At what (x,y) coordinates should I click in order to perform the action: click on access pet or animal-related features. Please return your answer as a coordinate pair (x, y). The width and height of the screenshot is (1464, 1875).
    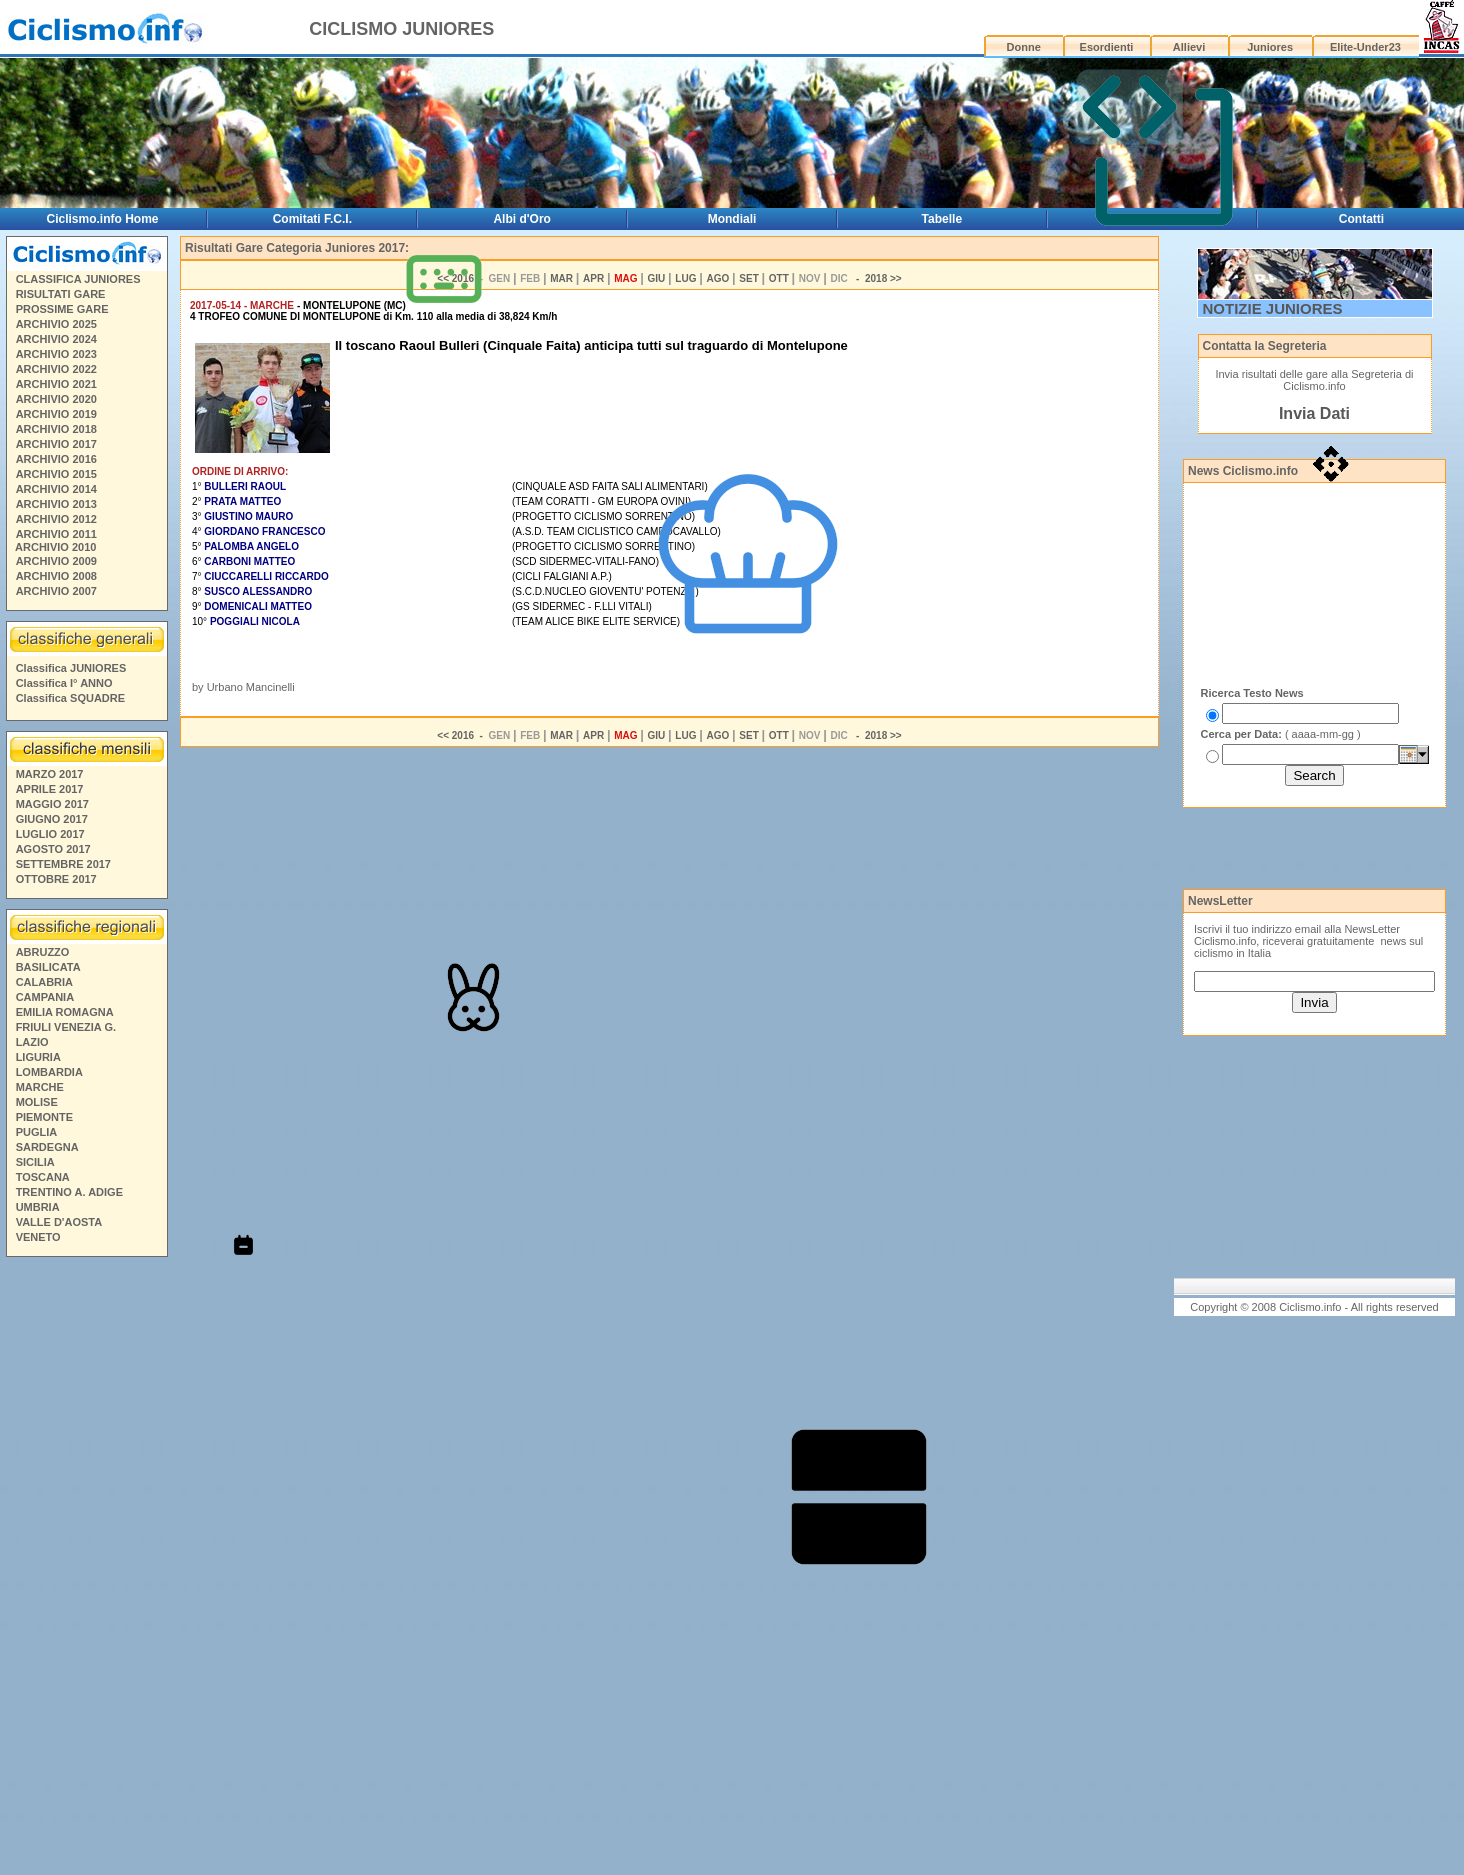
    Looking at the image, I should click on (473, 998).